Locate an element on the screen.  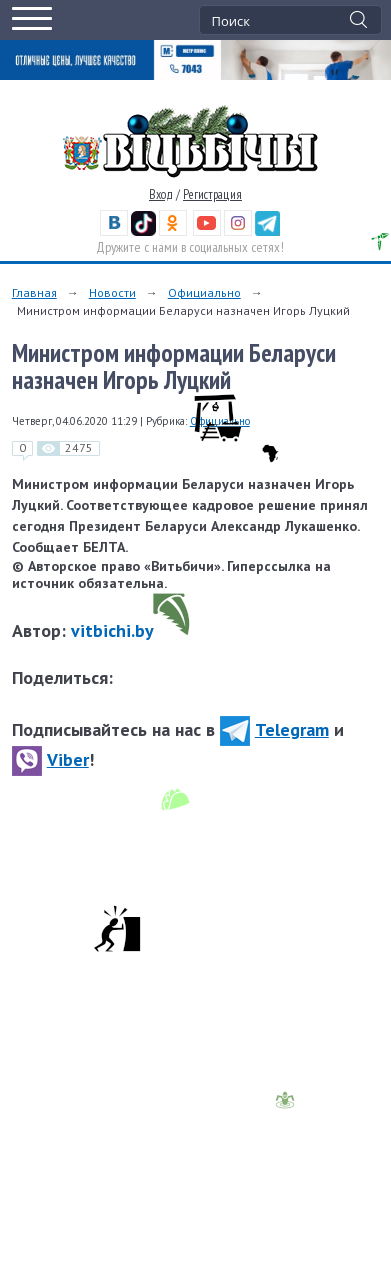
select africa as your region is located at coordinates (270, 453).